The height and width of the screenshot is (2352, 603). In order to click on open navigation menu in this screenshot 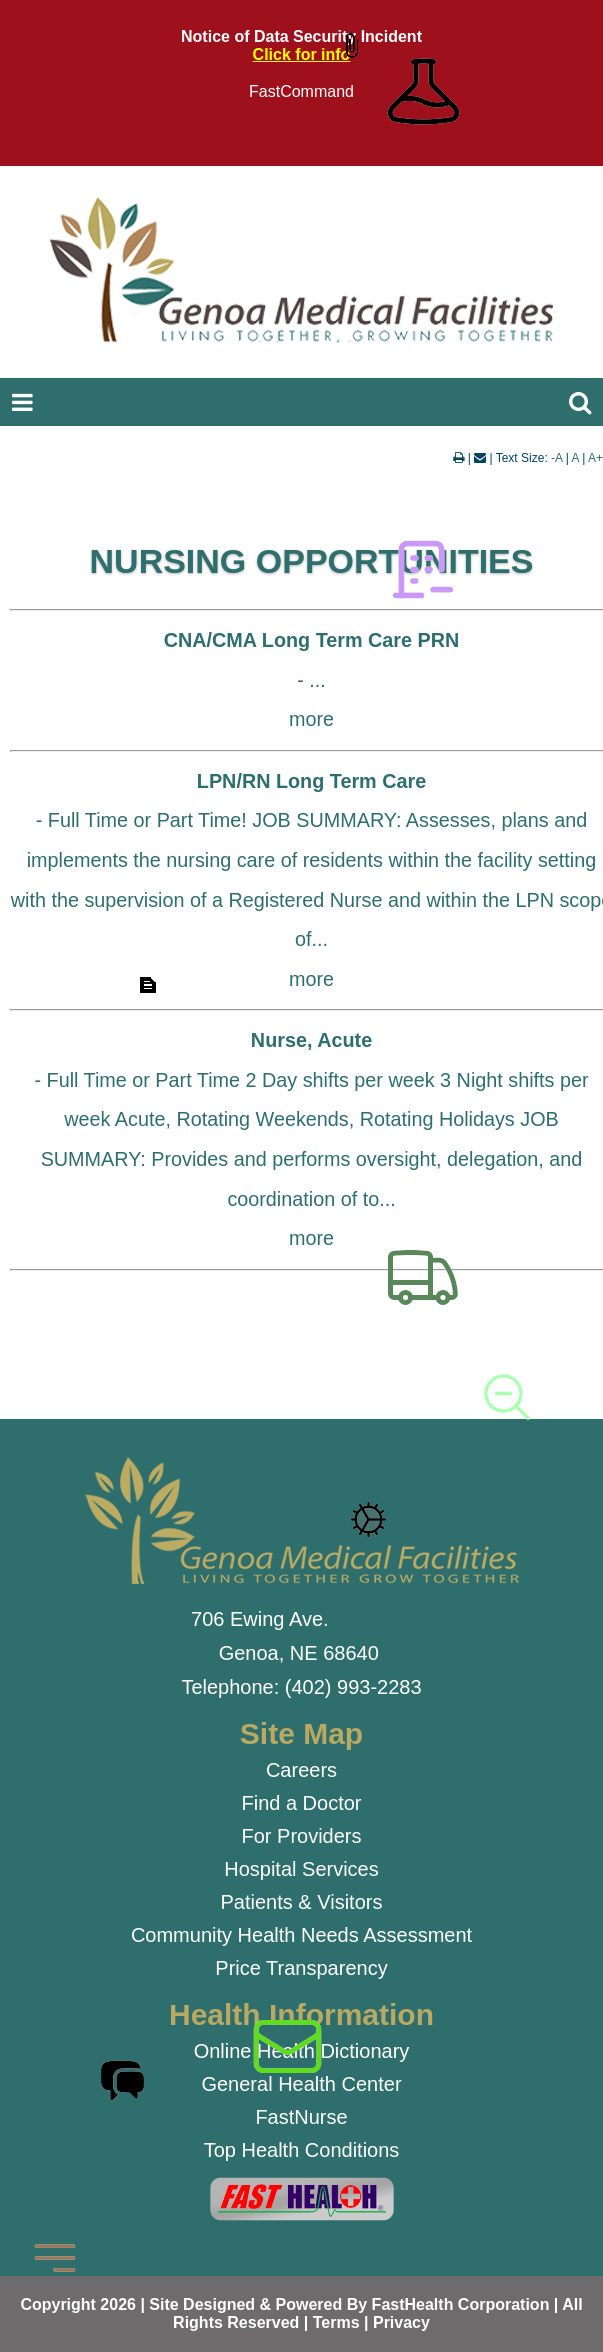, I will do `click(55, 2258)`.